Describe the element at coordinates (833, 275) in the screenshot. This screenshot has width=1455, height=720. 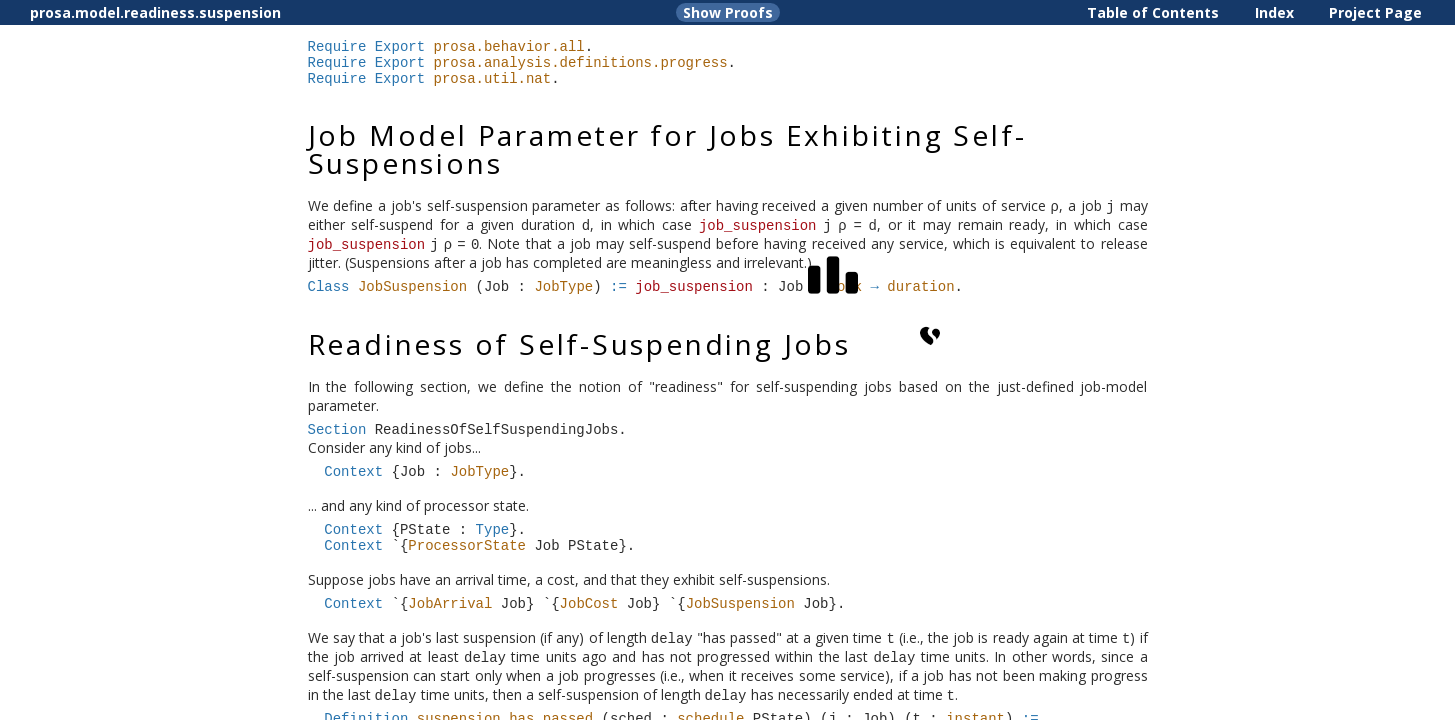
I see `visit codeforces competitive programming platform` at that location.